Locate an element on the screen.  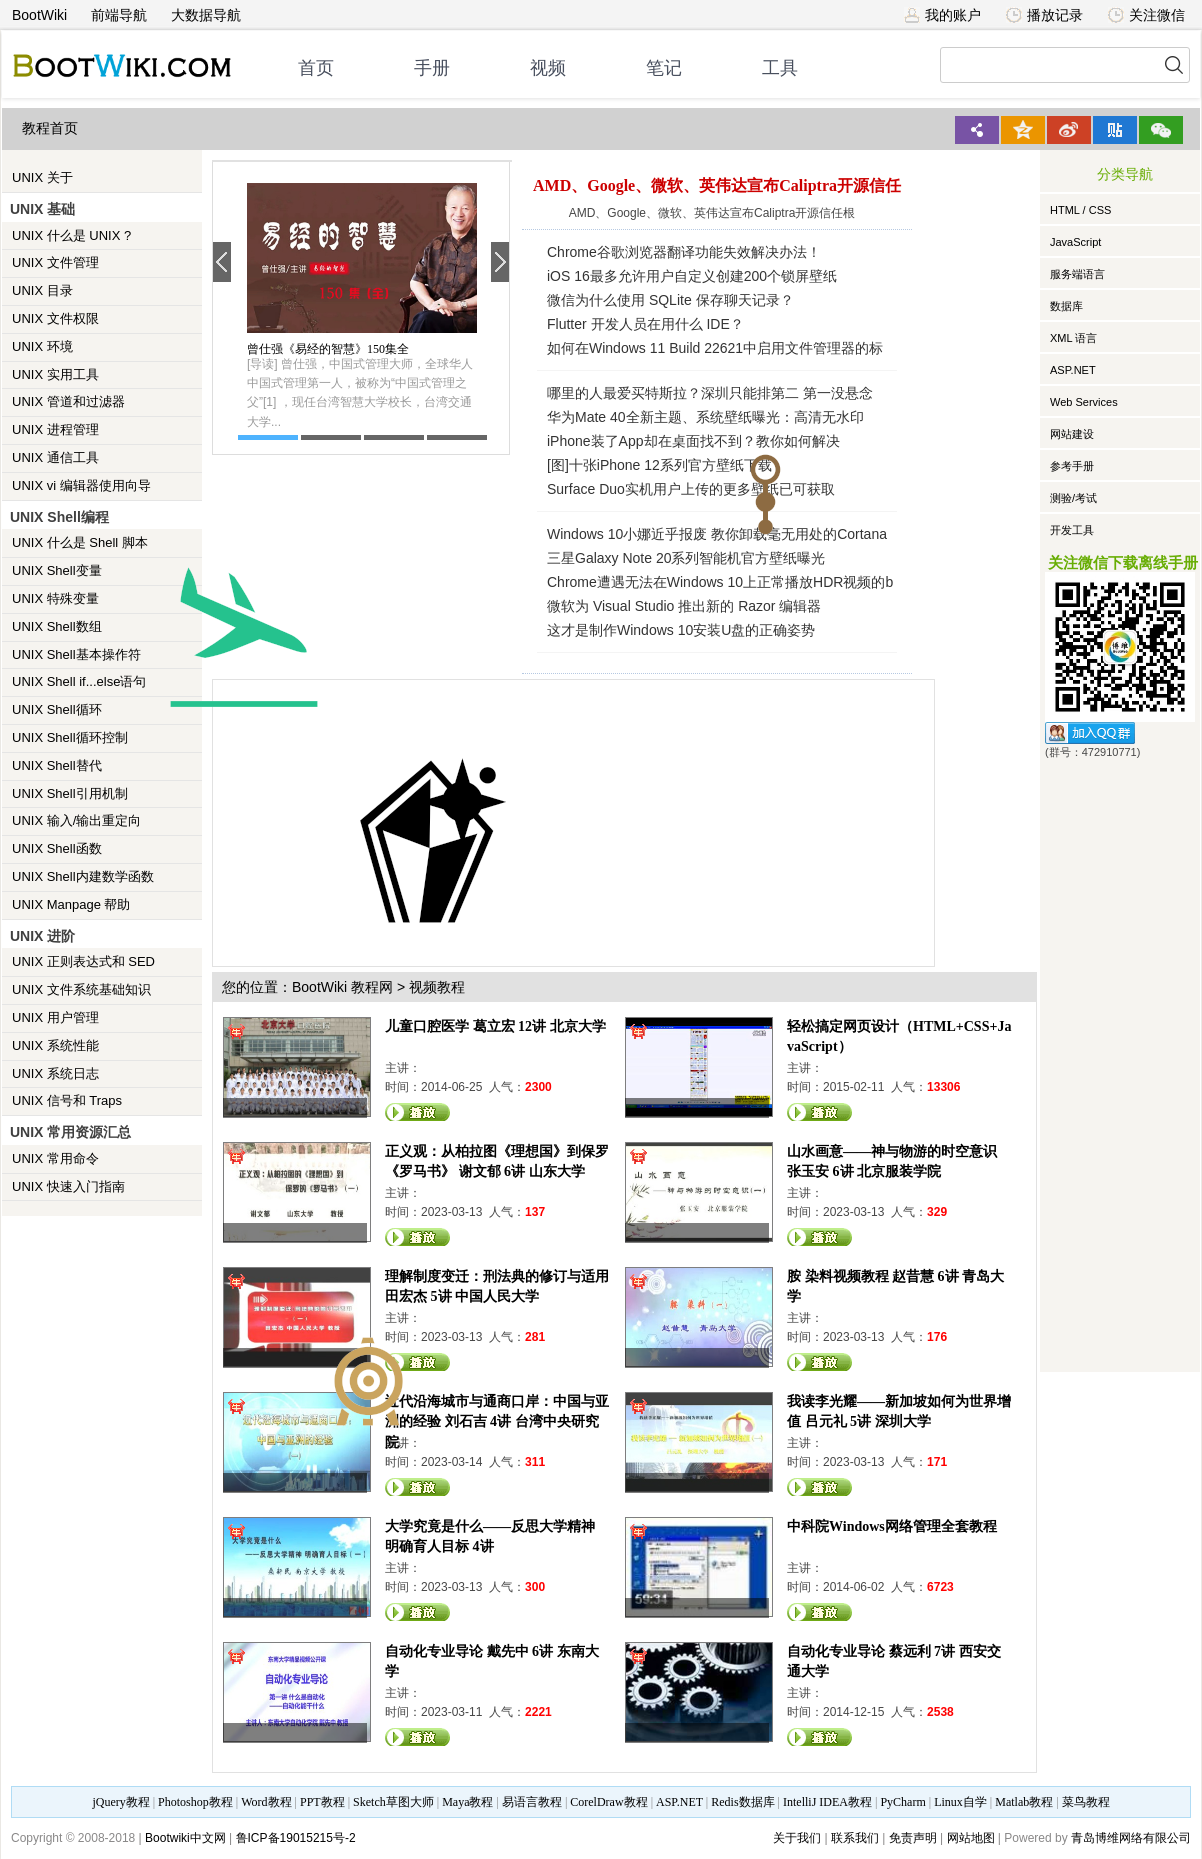
indicates a nodular or clustered data structure is located at coordinates (765, 494).